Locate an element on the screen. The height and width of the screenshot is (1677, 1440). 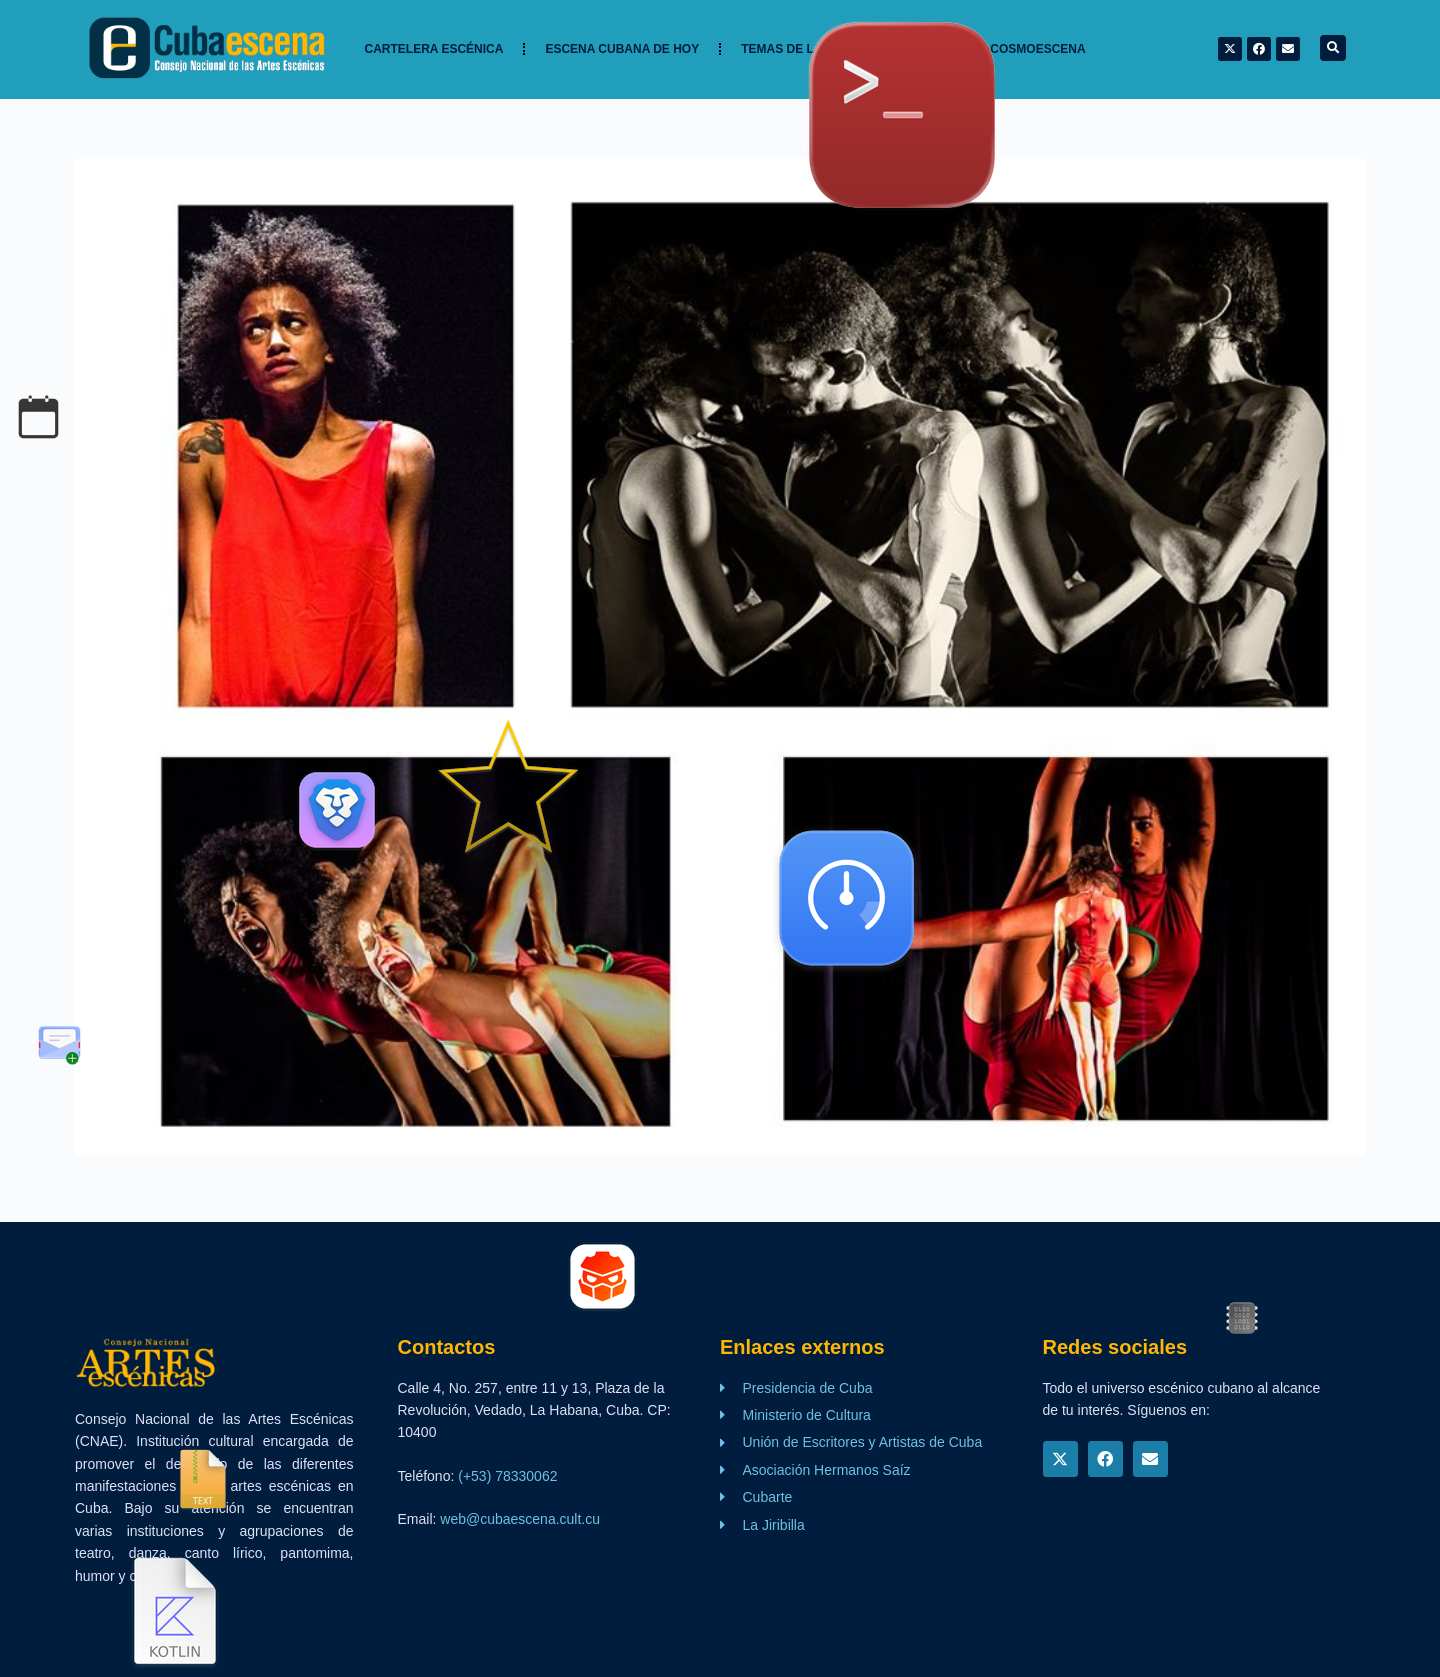
open the Redot game engine application is located at coordinates (602, 1276).